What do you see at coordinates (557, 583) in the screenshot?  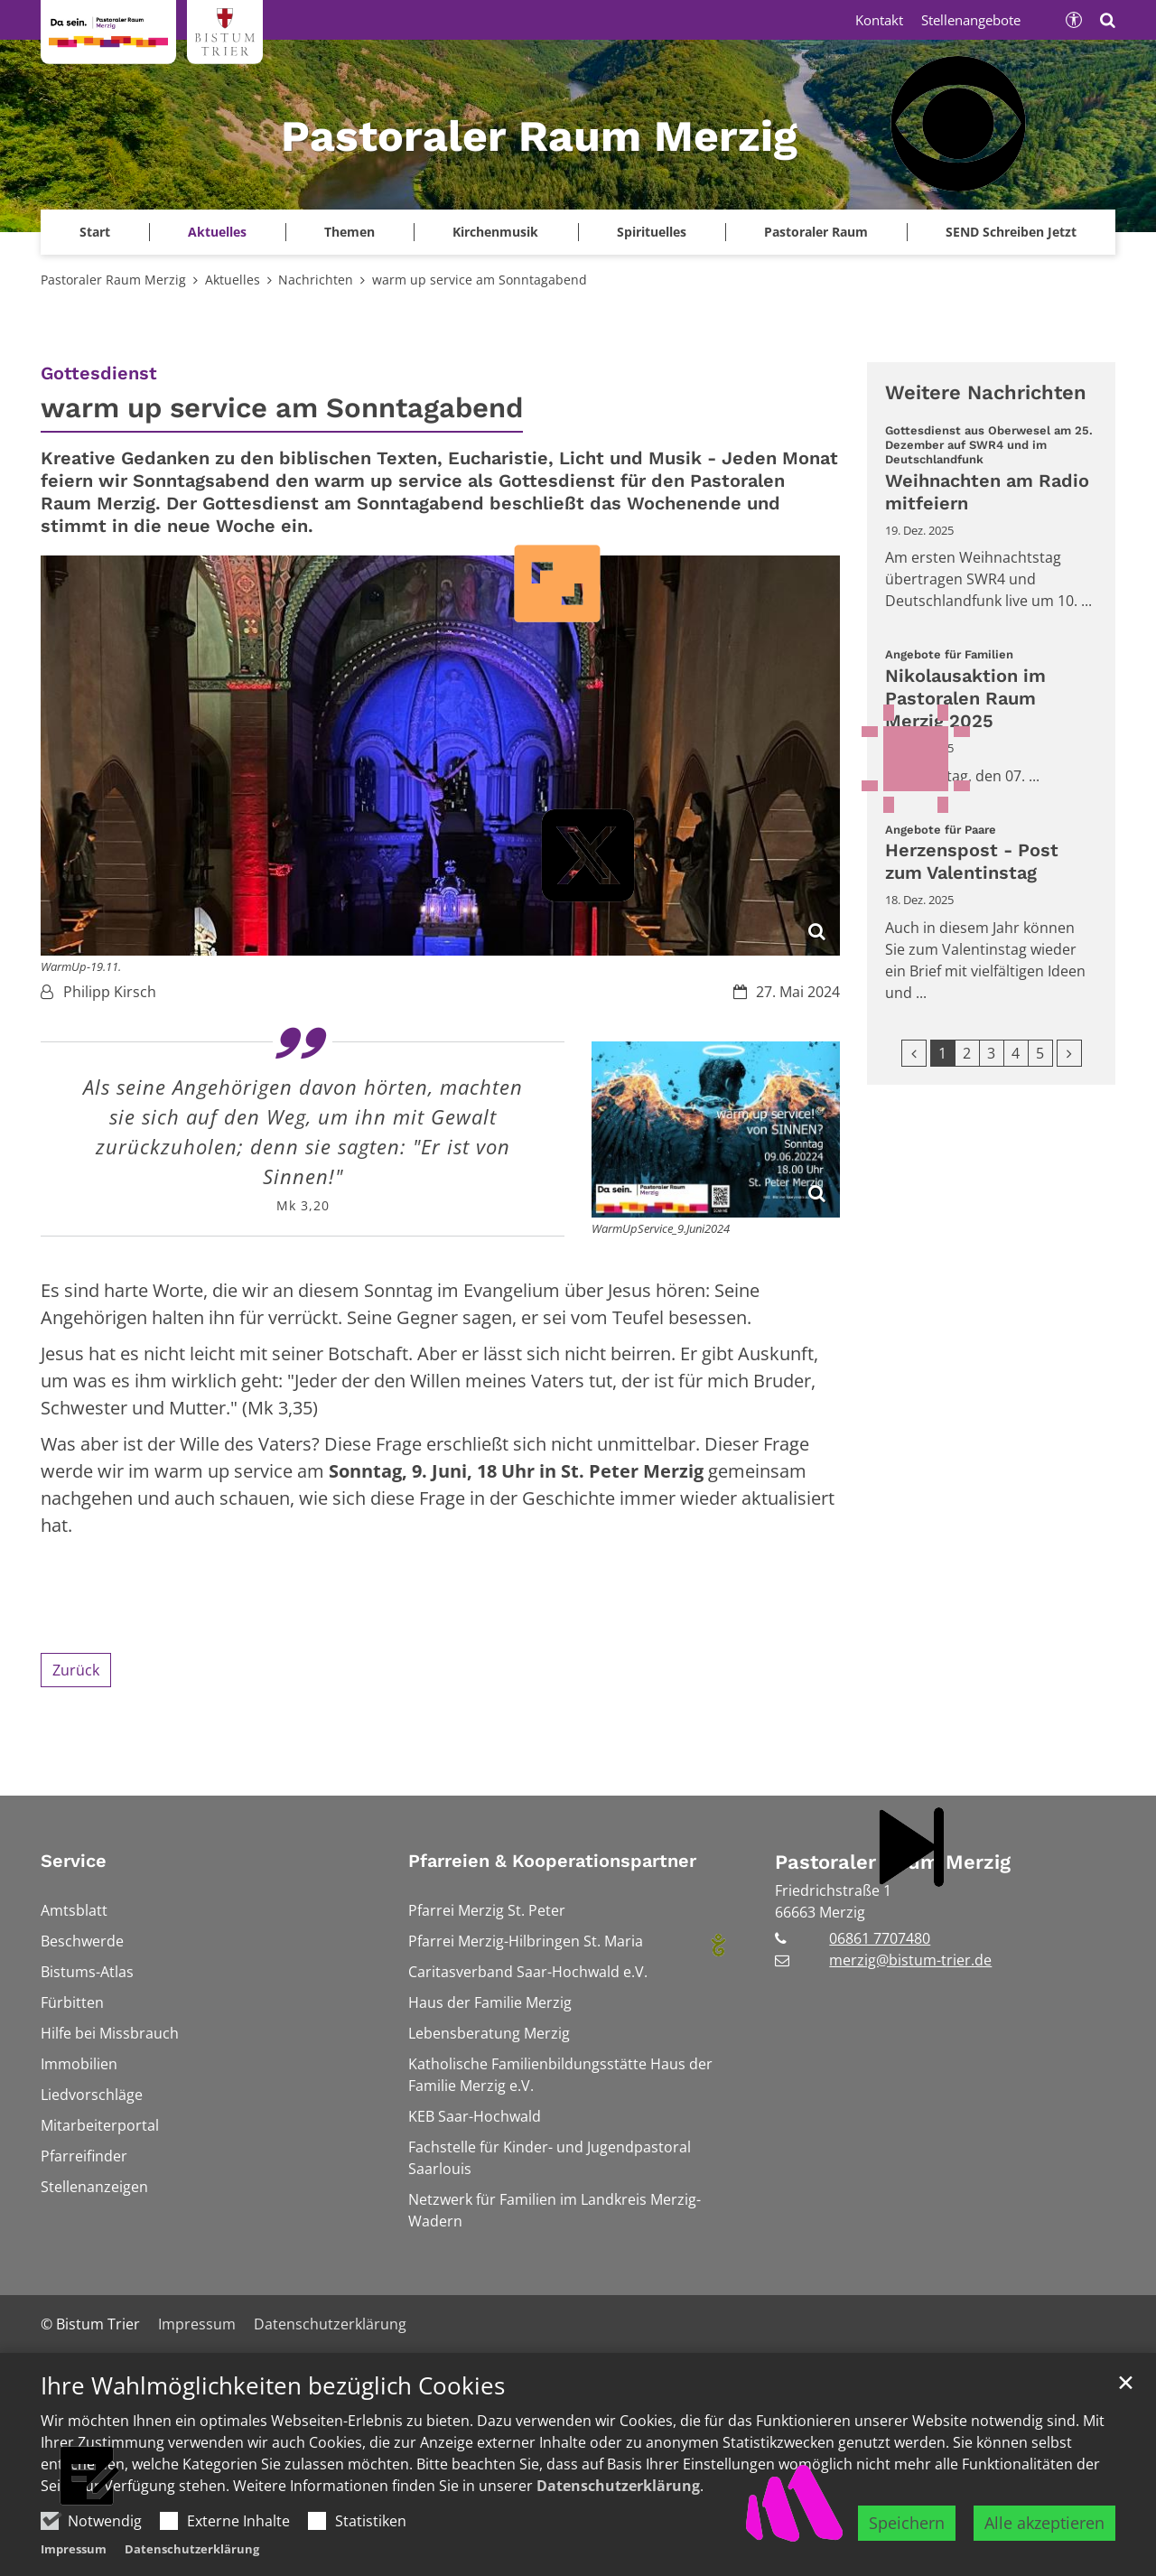 I see `adjust aspect ratio settings` at bounding box center [557, 583].